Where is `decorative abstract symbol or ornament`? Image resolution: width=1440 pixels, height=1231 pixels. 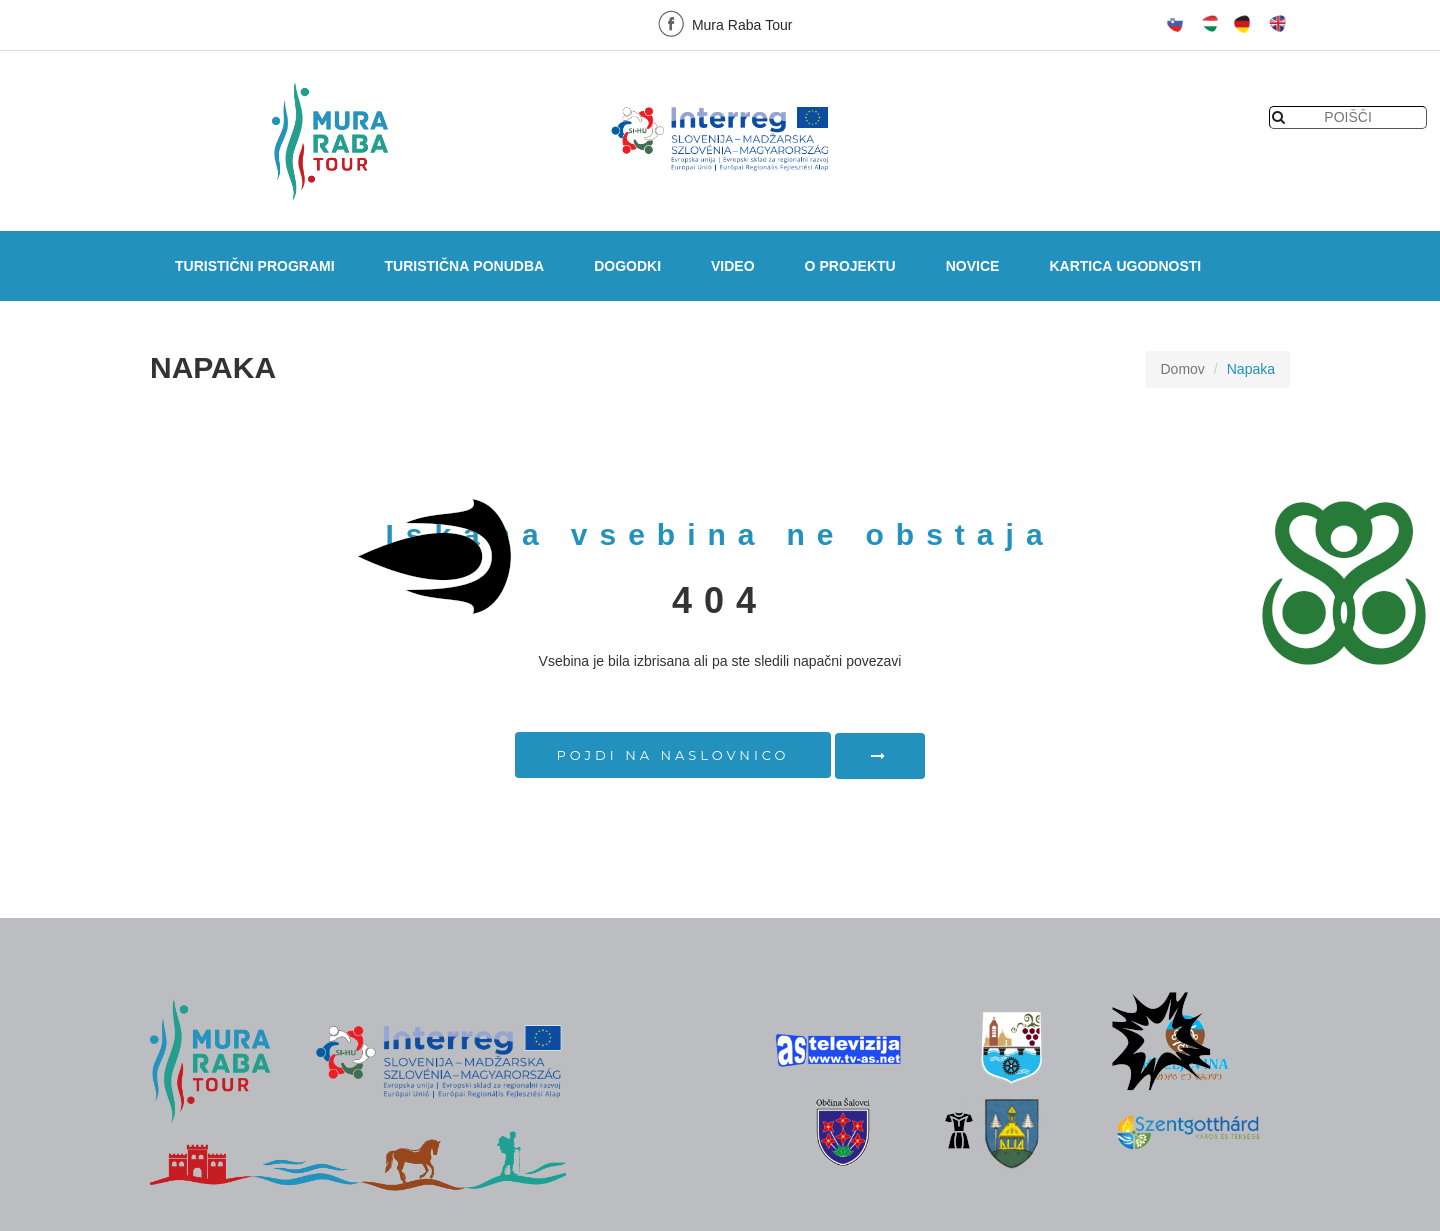
decorative abstract symbol or ornament is located at coordinates (1344, 583).